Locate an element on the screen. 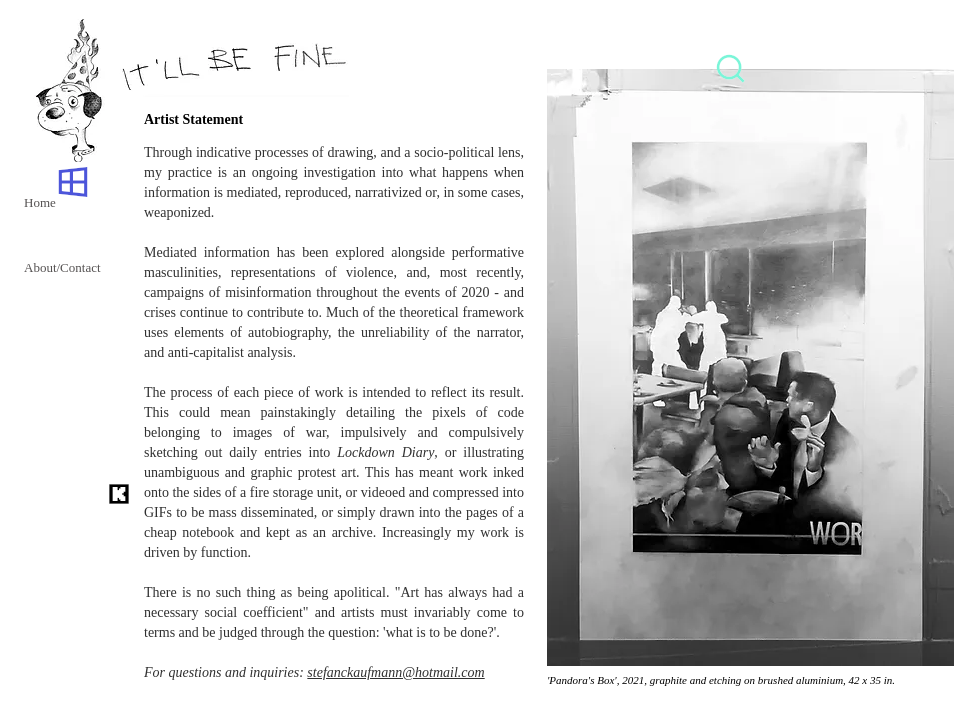 The image size is (980, 725). open the Kick streaming platform is located at coordinates (119, 494).